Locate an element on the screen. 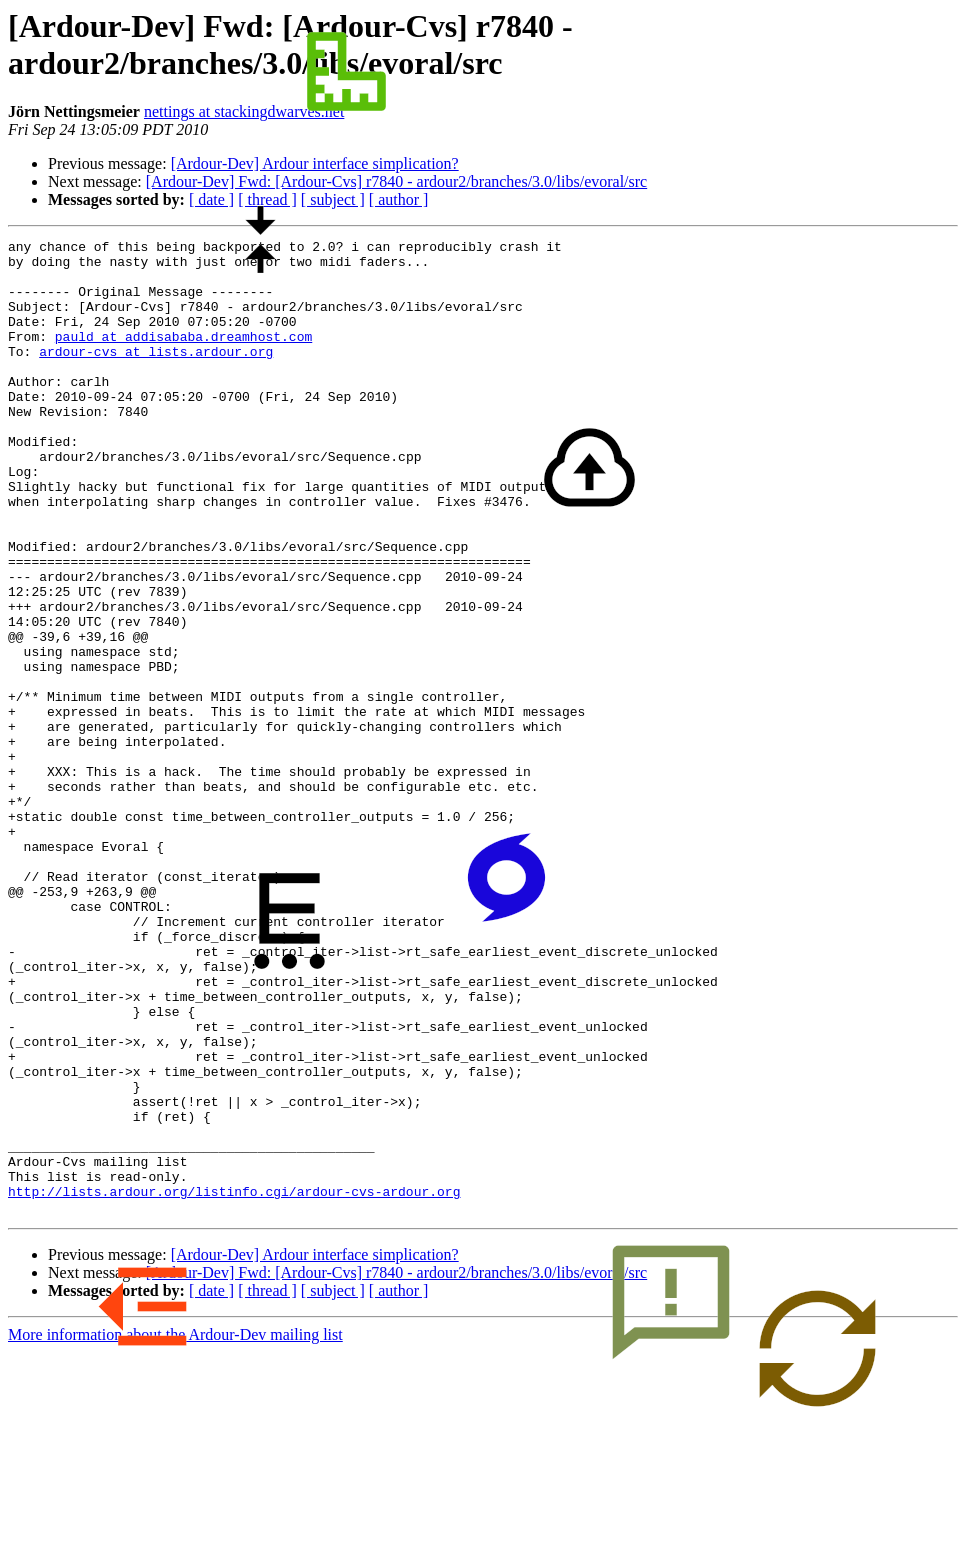 This screenshot has height=1547, width=966. apply emphasis formatting to selected text is located at coordinates (289, 918).